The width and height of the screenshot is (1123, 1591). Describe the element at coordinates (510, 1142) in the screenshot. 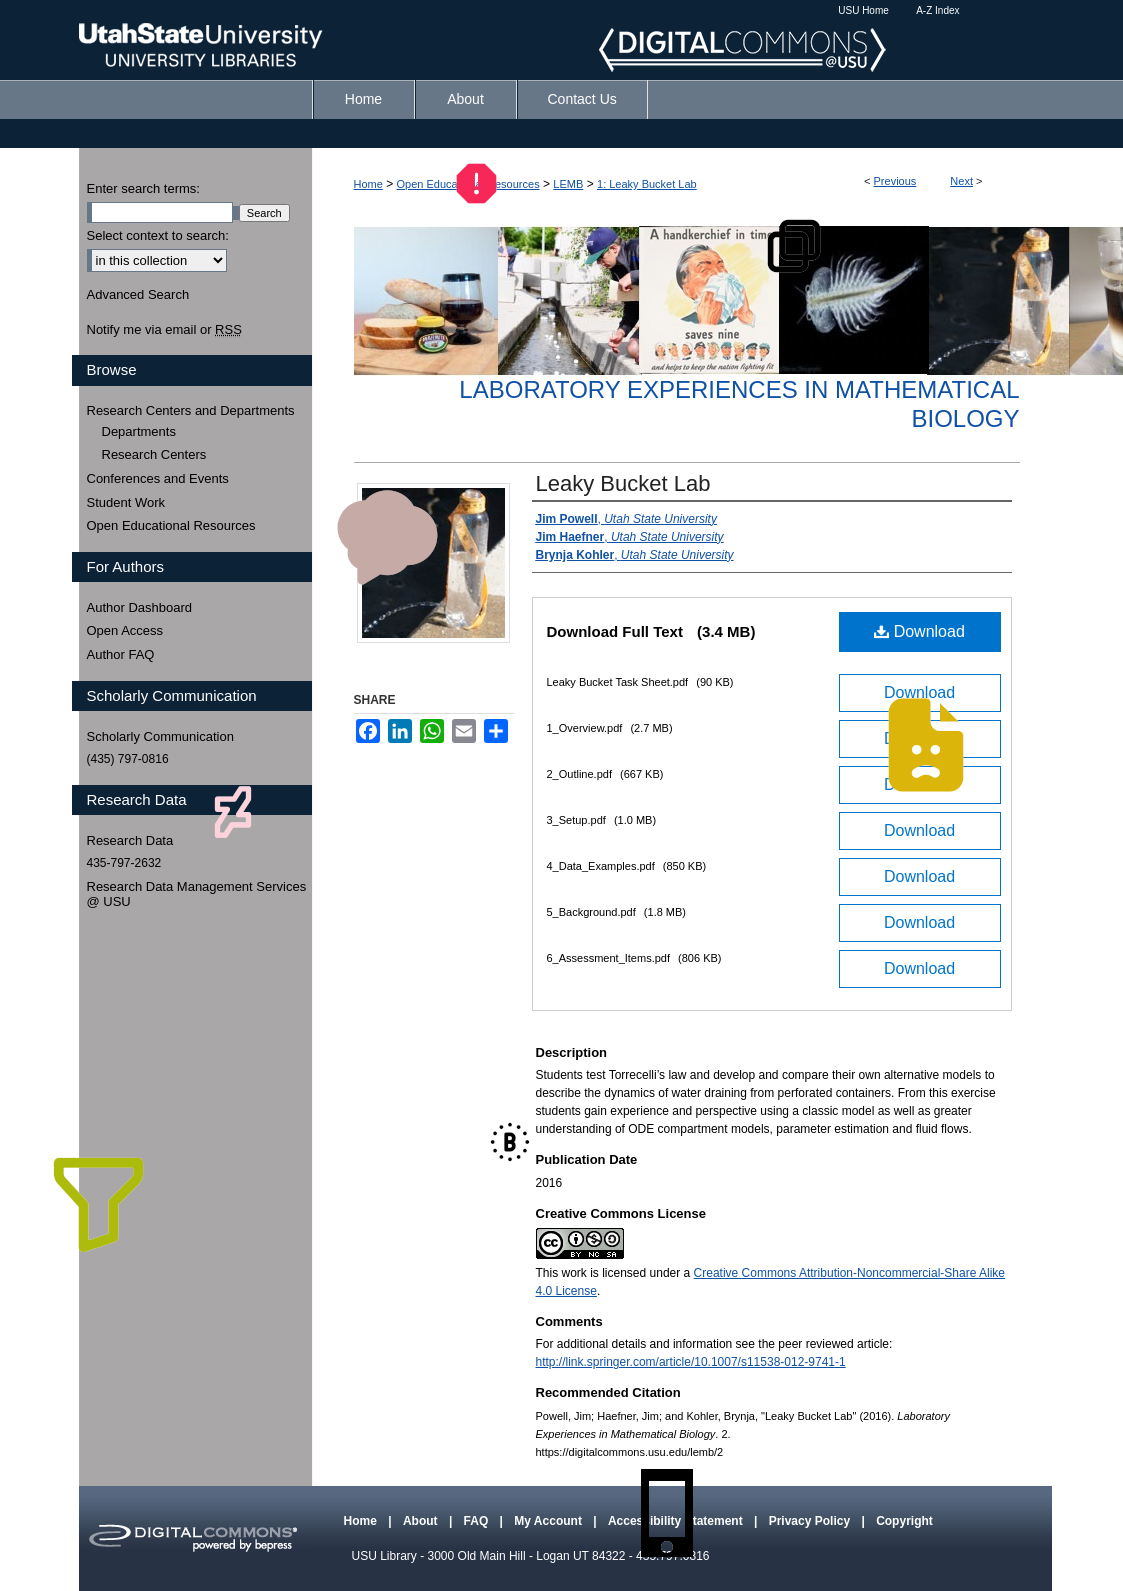

I see `indicates bold text formatting option` at that location.